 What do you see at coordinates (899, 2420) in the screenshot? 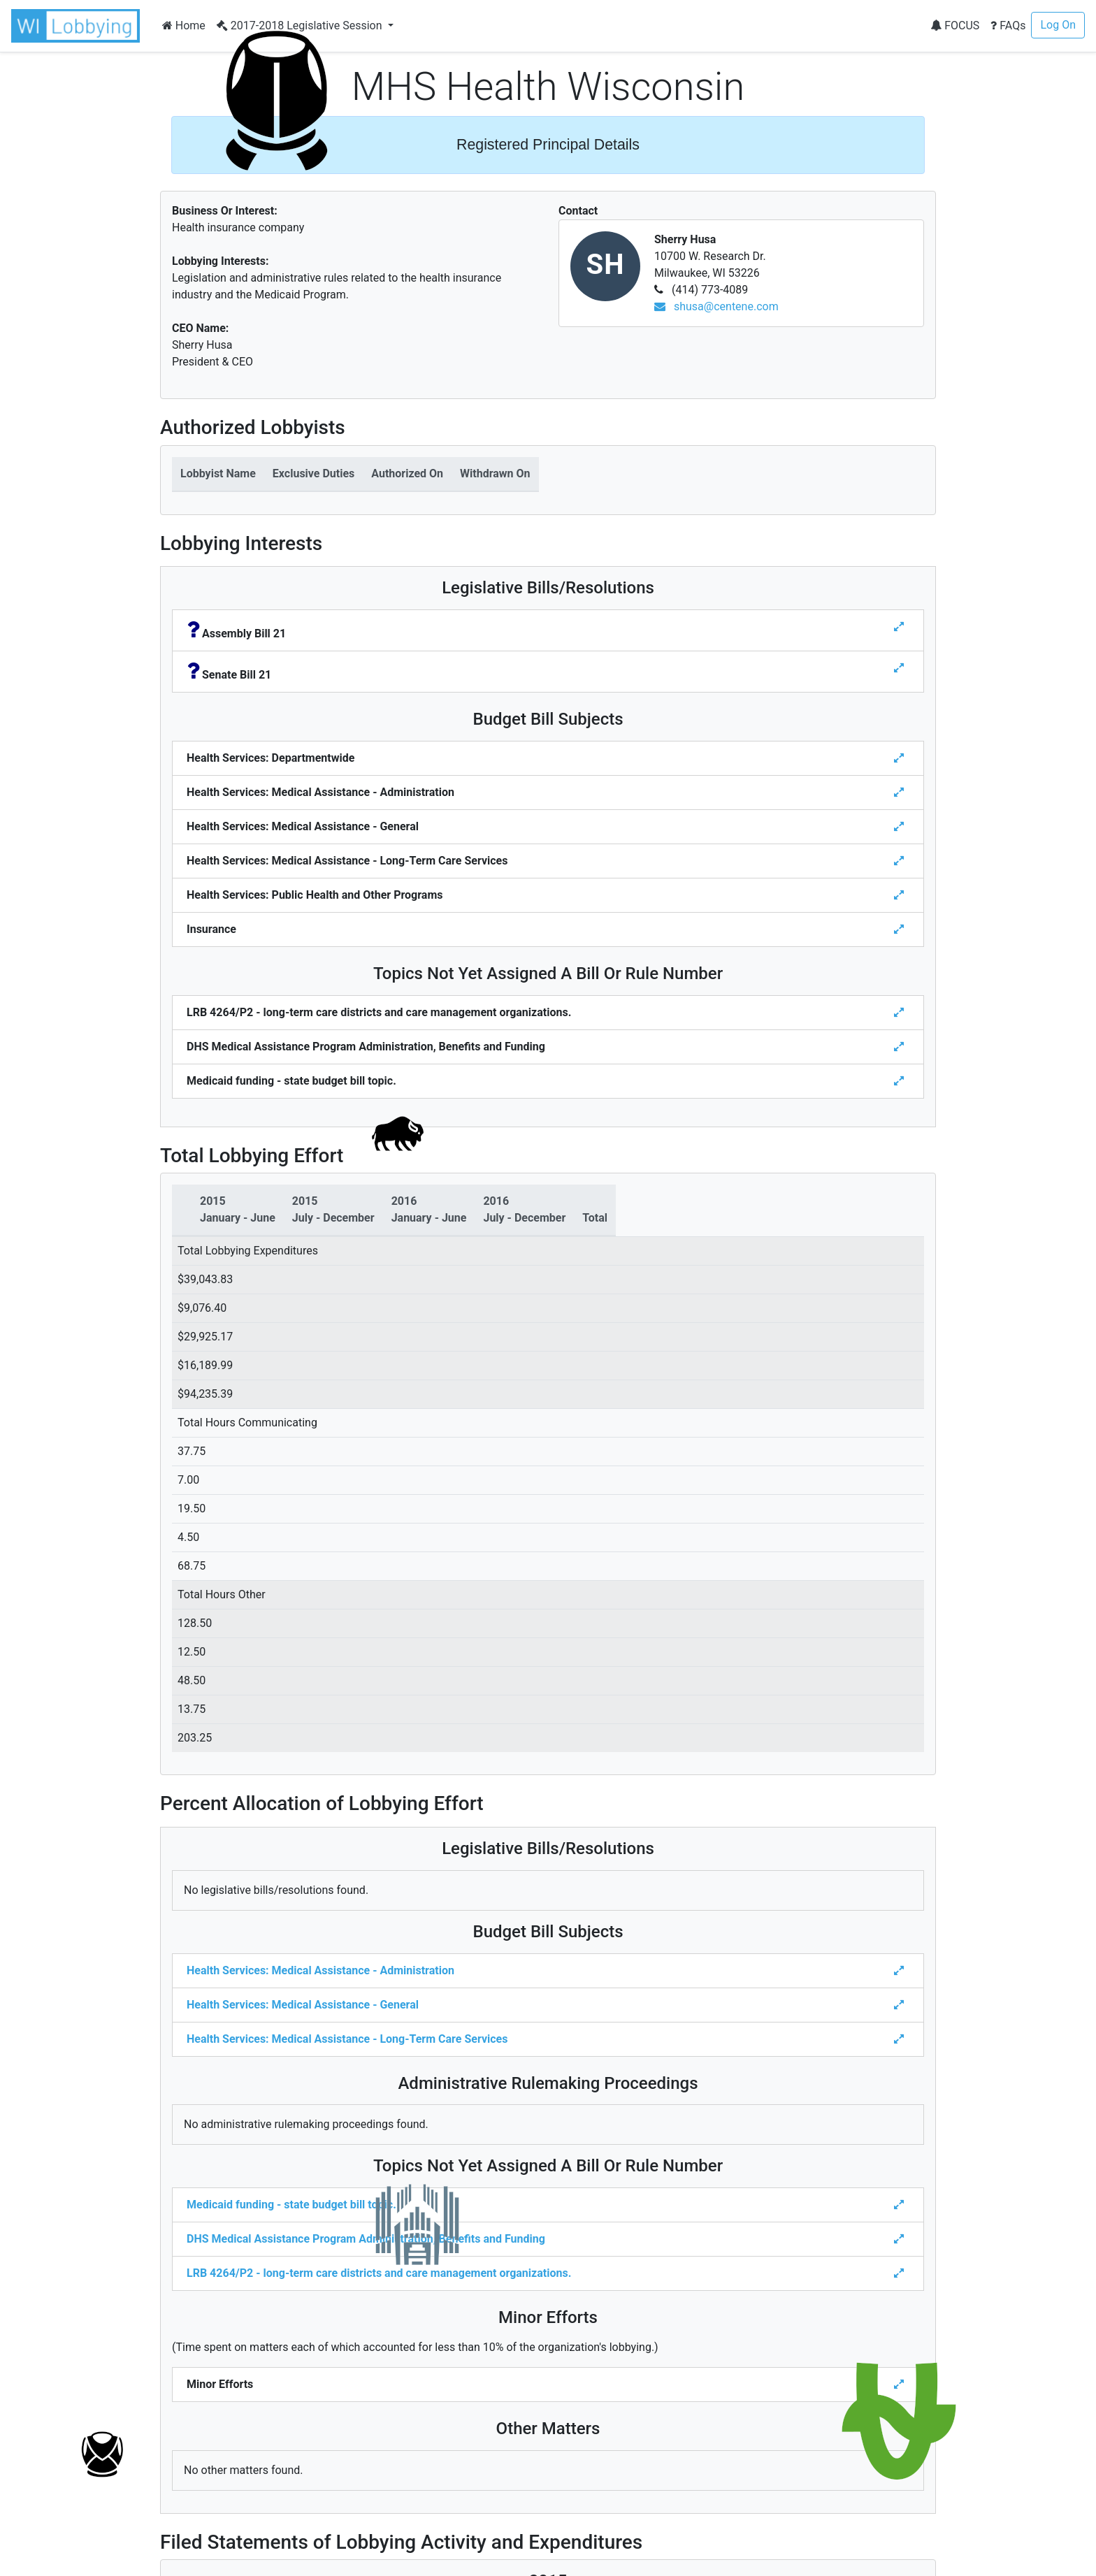
I see `represents the ophiuchus zodiac sign` at bounding box center [899, 2420].